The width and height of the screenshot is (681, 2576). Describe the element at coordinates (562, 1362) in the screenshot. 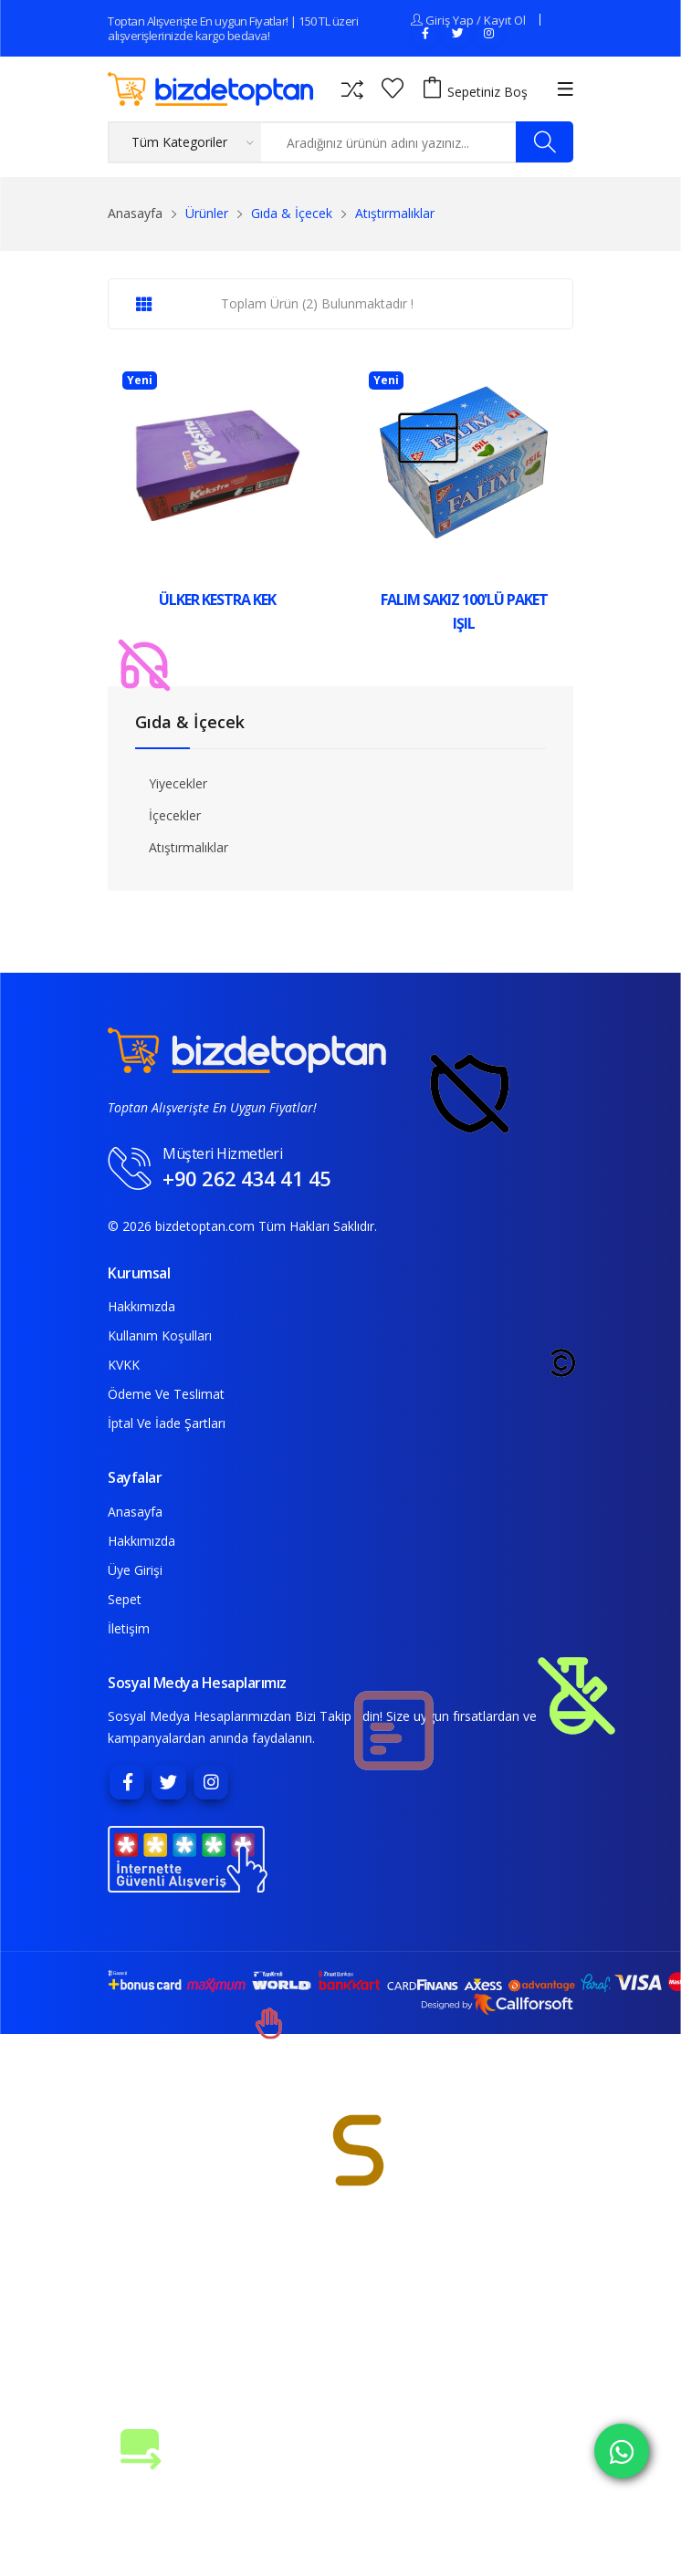

I see `comedy central brand logo` at that location.